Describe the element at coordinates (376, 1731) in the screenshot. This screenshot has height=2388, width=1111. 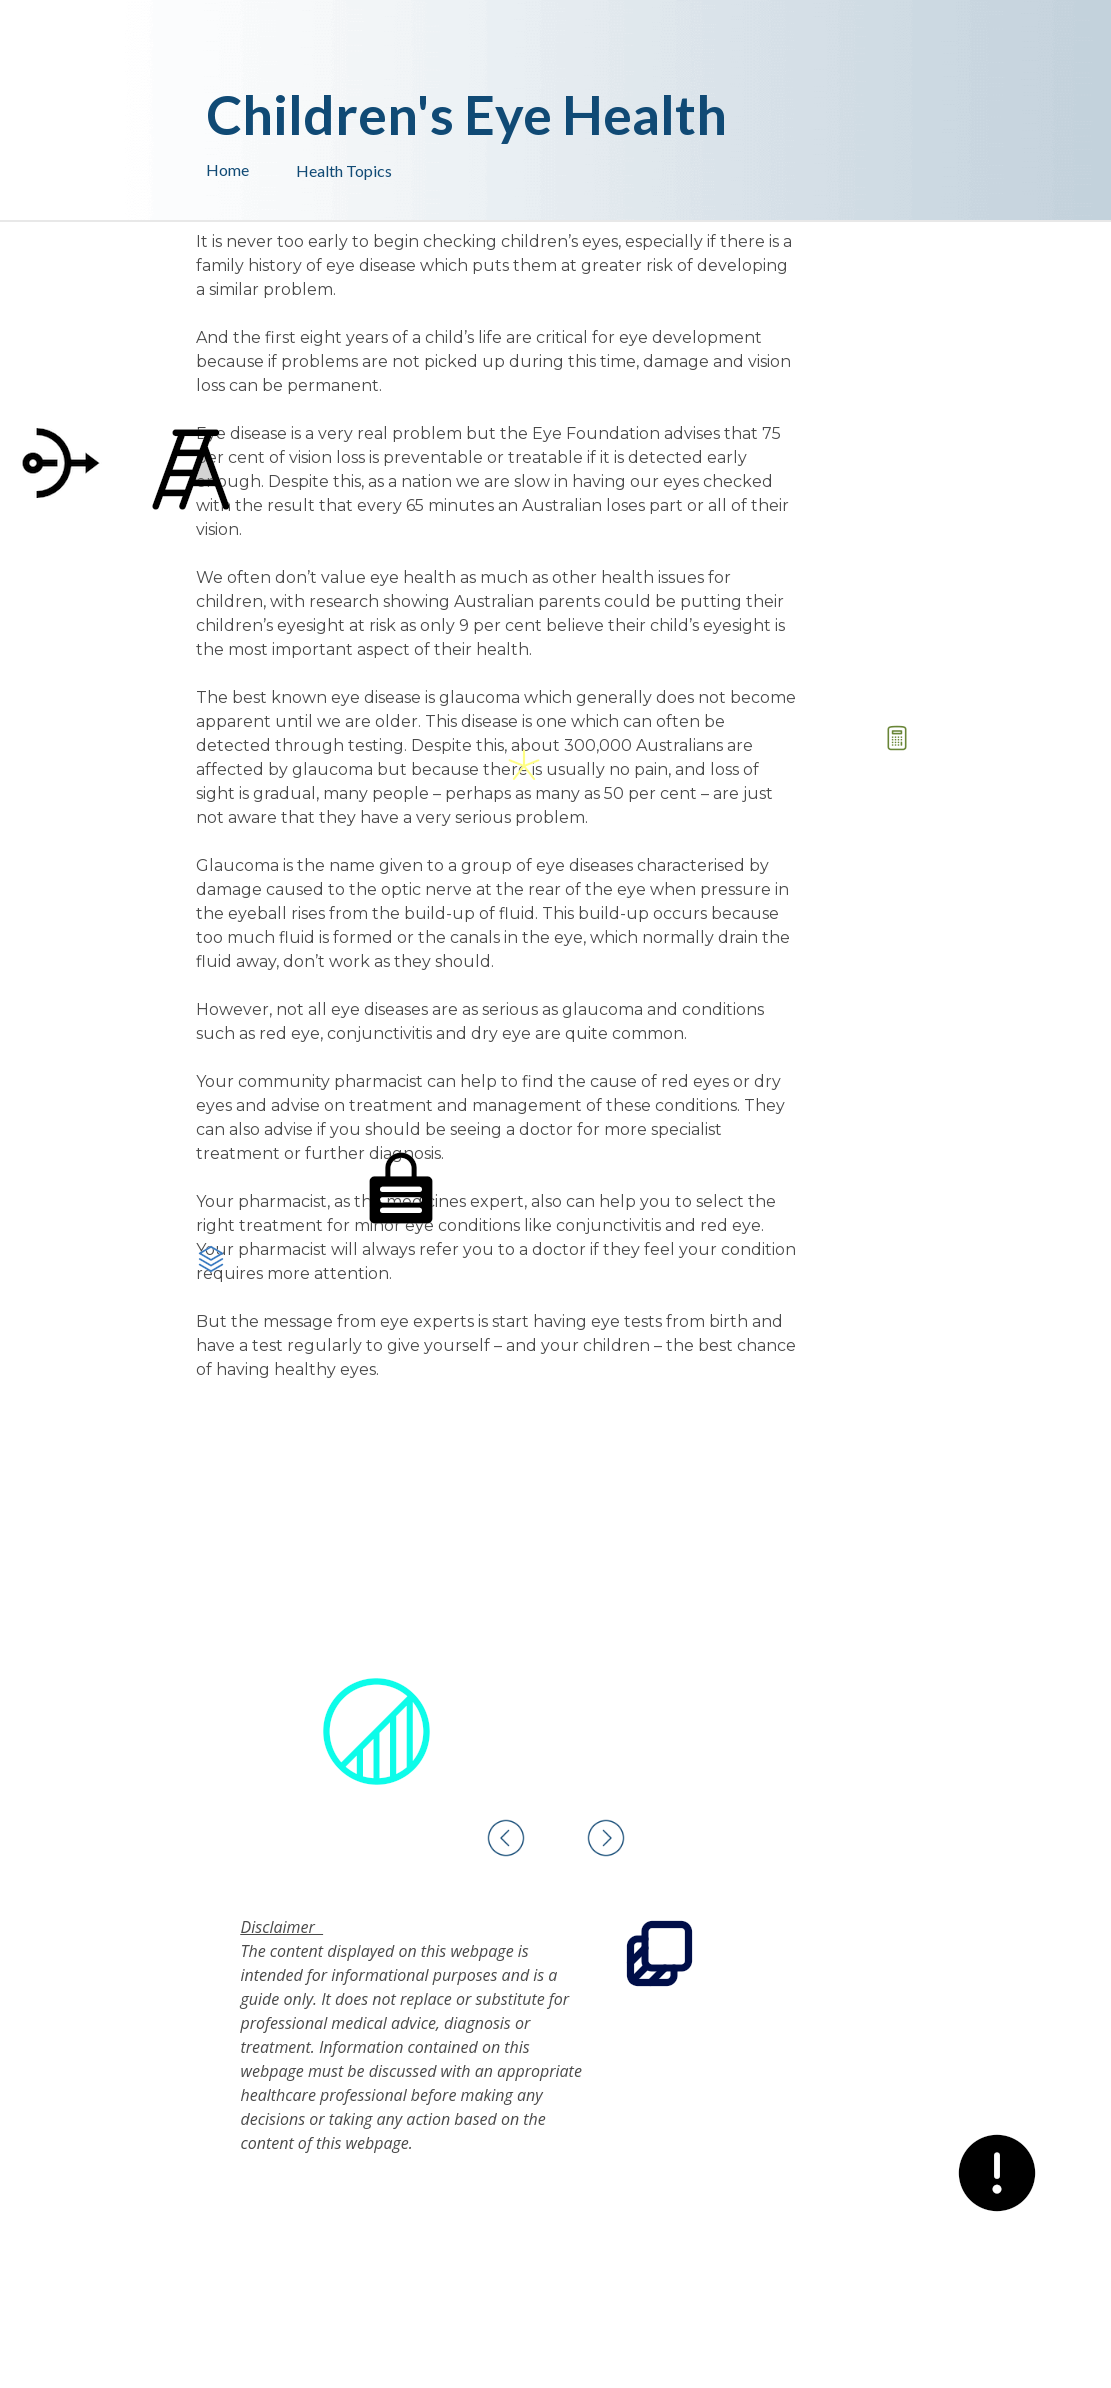
I see `adjust contrast or brightness settings` at that location.